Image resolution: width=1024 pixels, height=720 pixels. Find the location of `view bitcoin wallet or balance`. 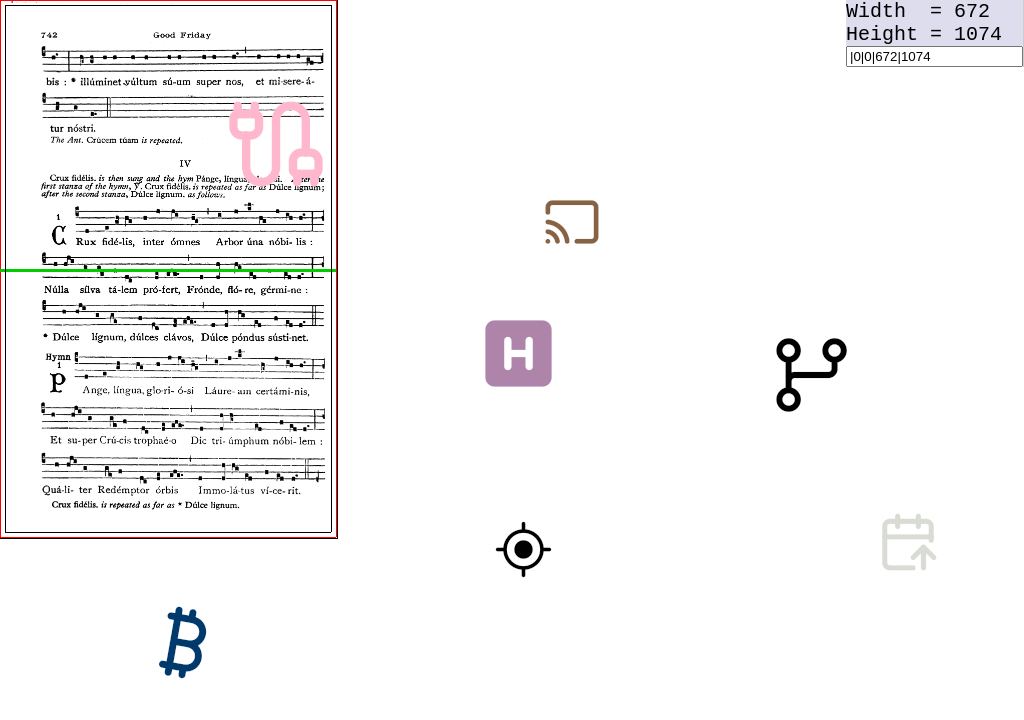

view bitcoin wallet or balance is located at coordinates (184, 643).